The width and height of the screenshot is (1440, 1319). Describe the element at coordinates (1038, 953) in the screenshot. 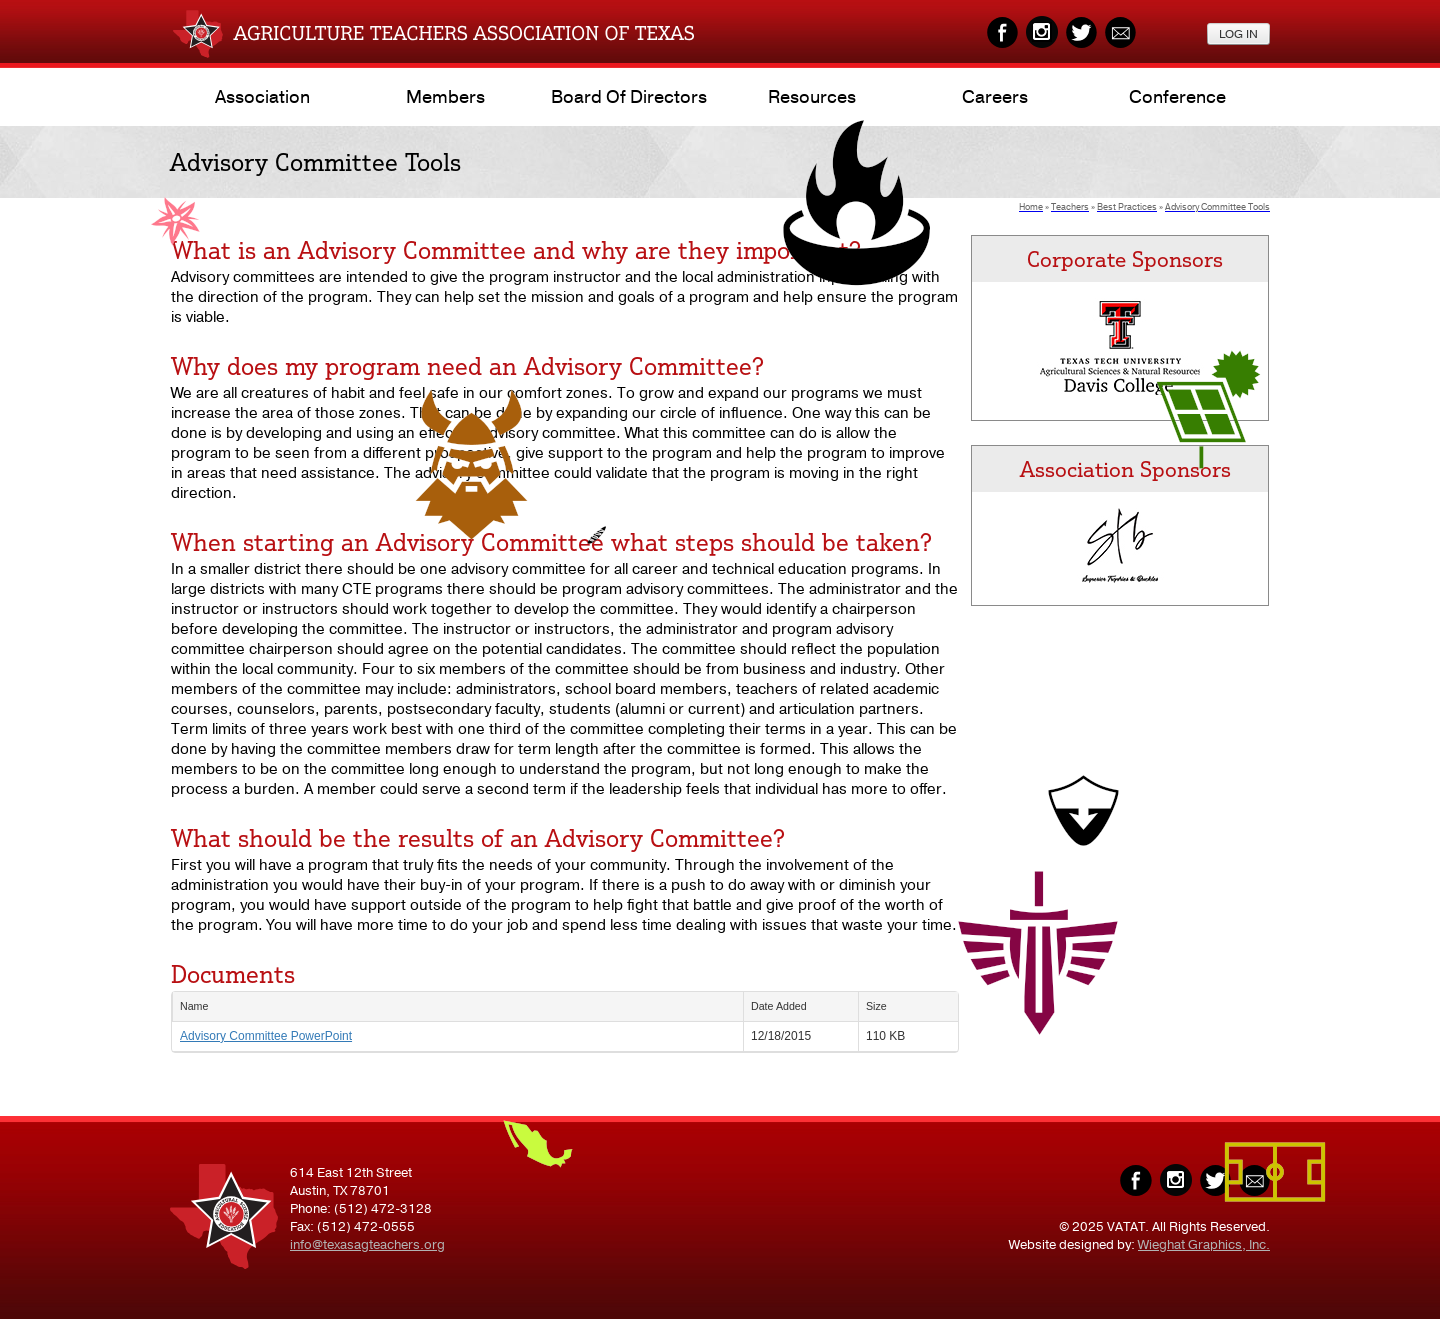

I see `equip or select a weapon in a game inventory` at that location.